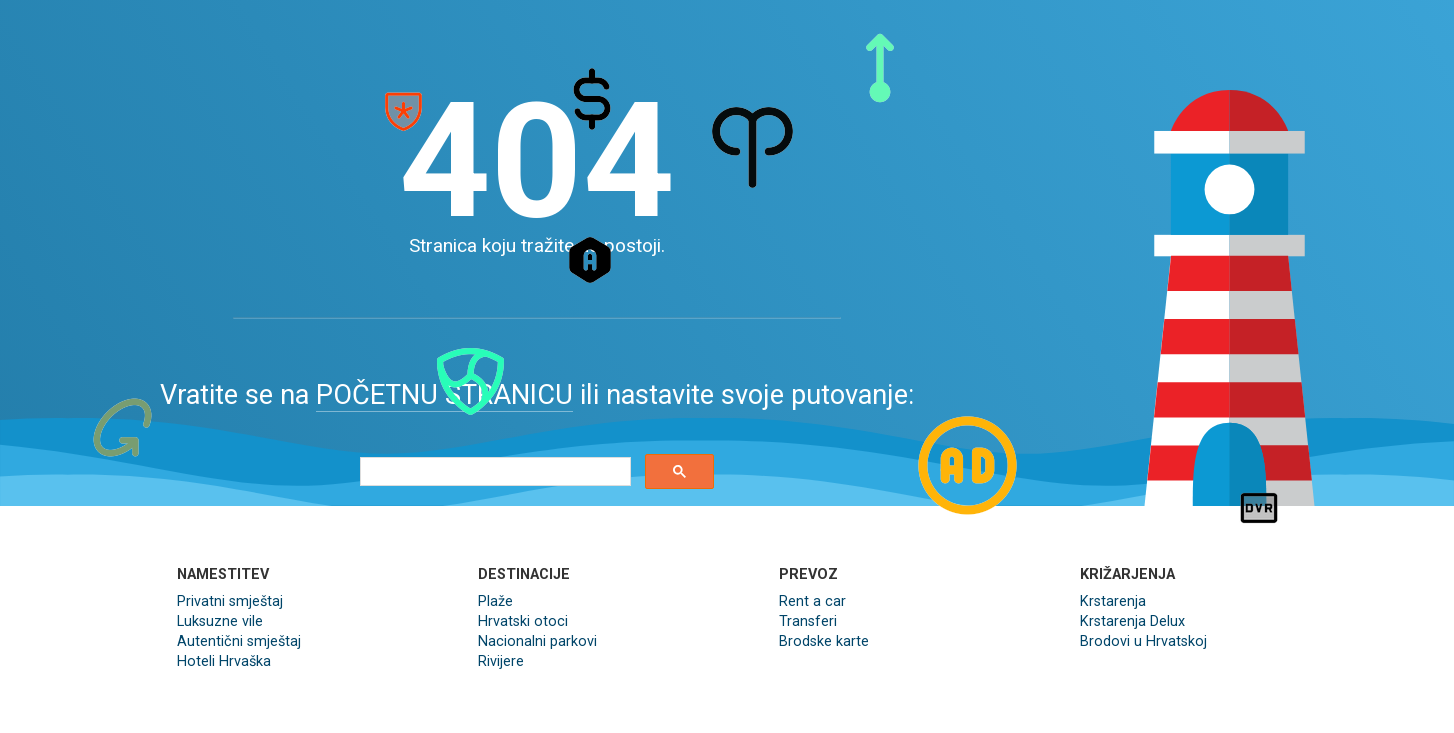  Describe the element at coordinates (967, 465) in the screenshot. I see `indicates sponsored or advertisement content` at that location.